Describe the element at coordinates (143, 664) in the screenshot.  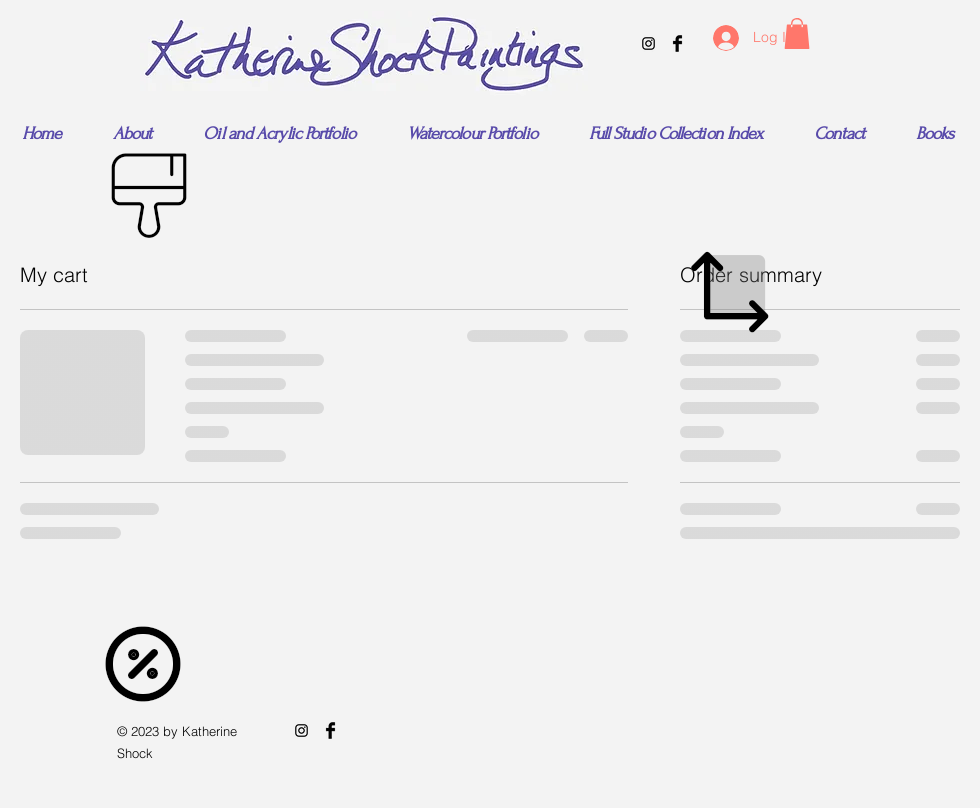
I see `view available discounts or promotions` at that location.